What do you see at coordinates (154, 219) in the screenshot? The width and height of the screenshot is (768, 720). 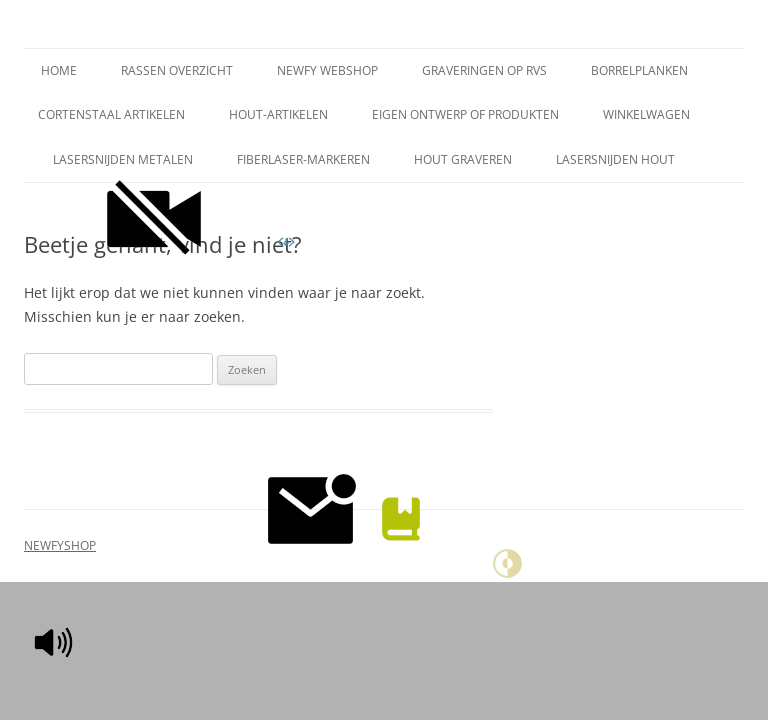 I see `turn off camera or disable video` at bounding box center [154, 219].